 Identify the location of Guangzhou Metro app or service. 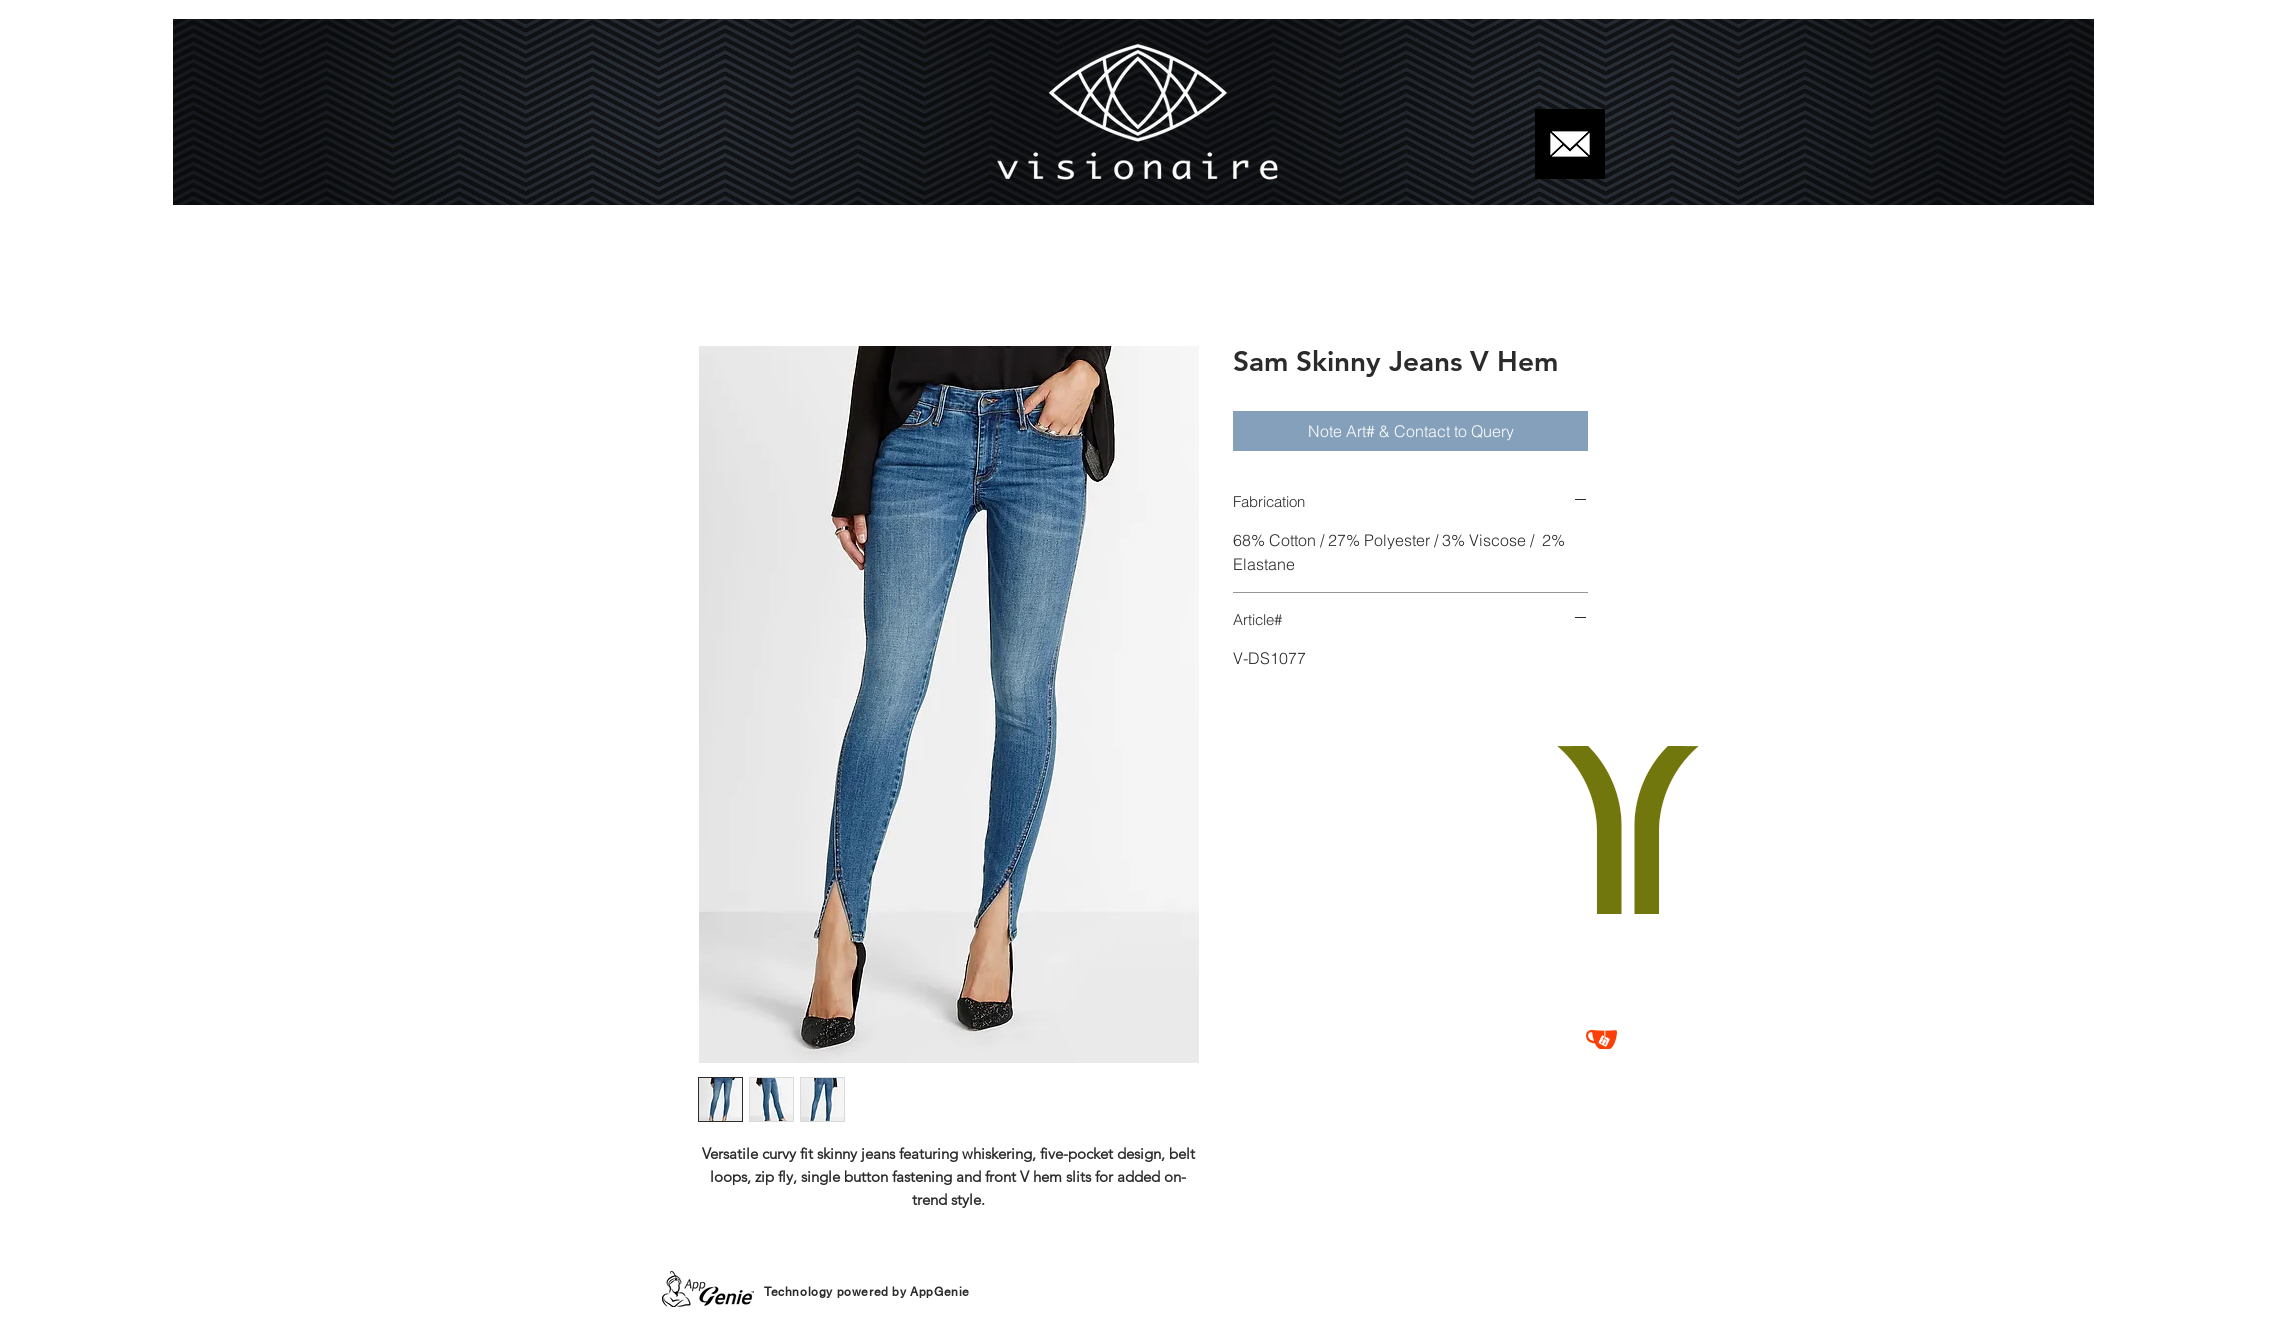
(1628, 830).